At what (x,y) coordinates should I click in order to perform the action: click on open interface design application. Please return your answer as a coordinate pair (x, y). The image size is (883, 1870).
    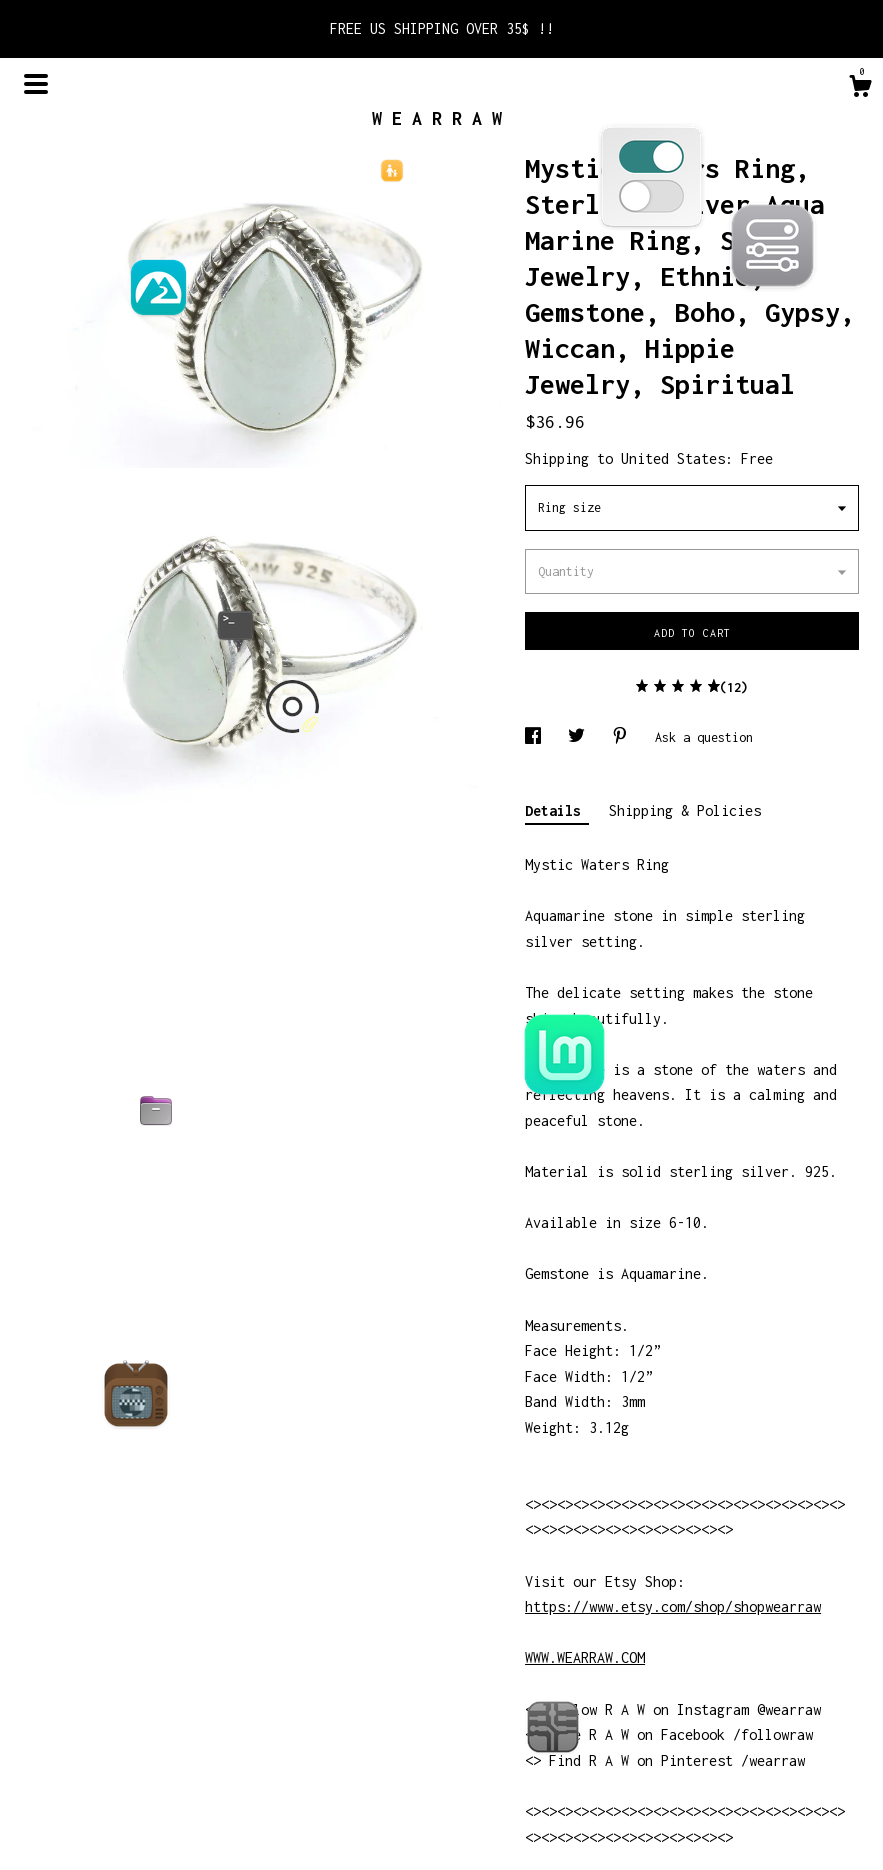
    Looking at the image, I should click on (772, 245).